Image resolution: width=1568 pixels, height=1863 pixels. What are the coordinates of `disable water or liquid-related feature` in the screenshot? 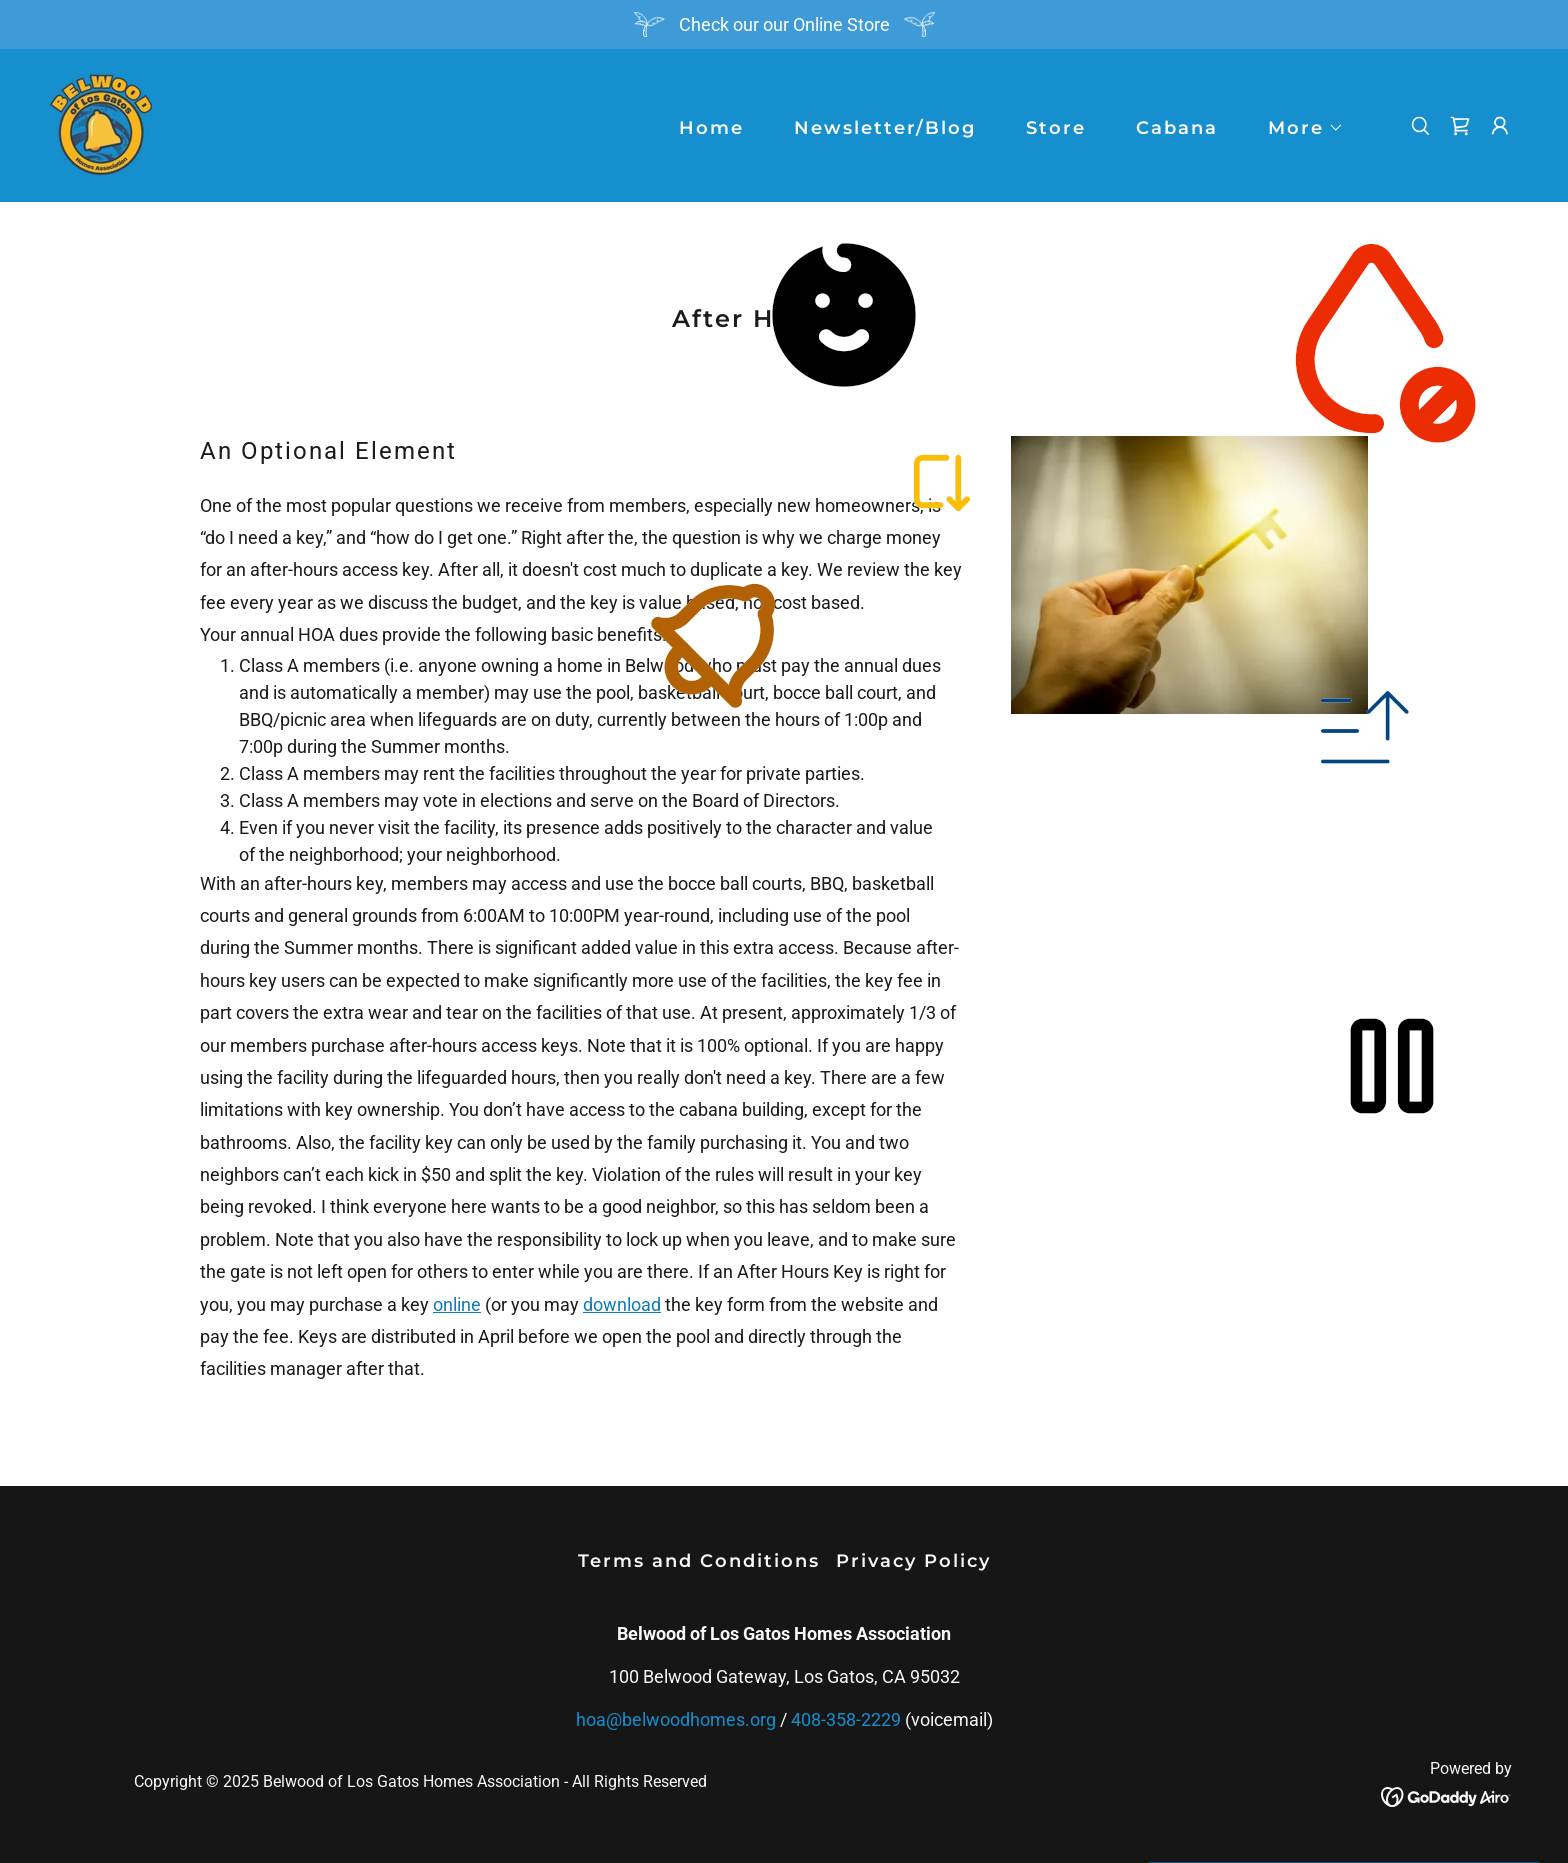 It's located at (1371, 338).